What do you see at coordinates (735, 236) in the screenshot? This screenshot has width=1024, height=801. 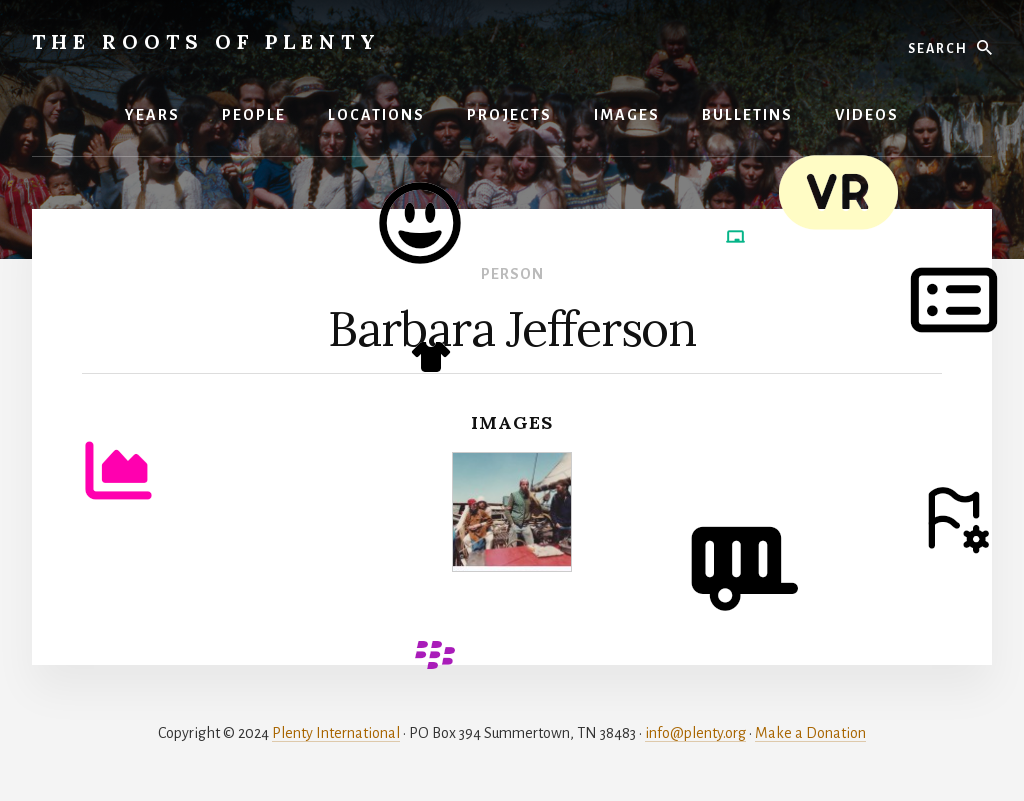 I see `access presentation or teaching mode` at bounding box center [735, 236].